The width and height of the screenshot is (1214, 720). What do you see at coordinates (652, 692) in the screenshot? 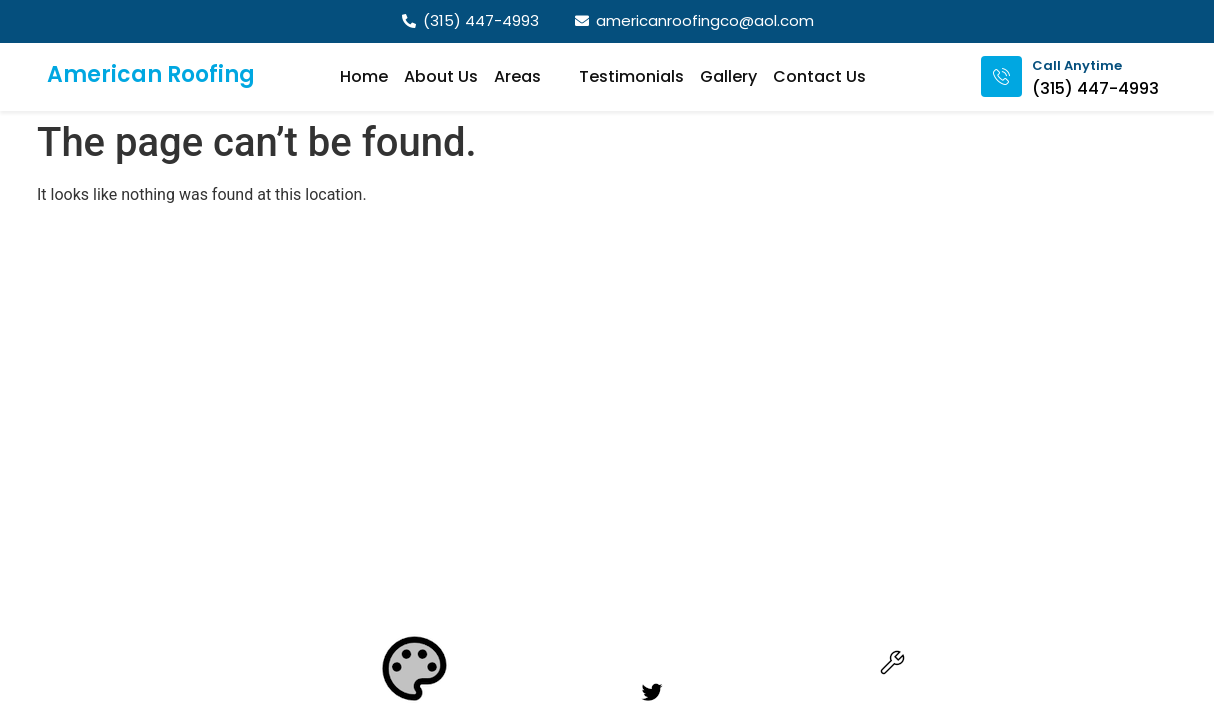
I see `share to Twitter` at bounding box center [652, 692].